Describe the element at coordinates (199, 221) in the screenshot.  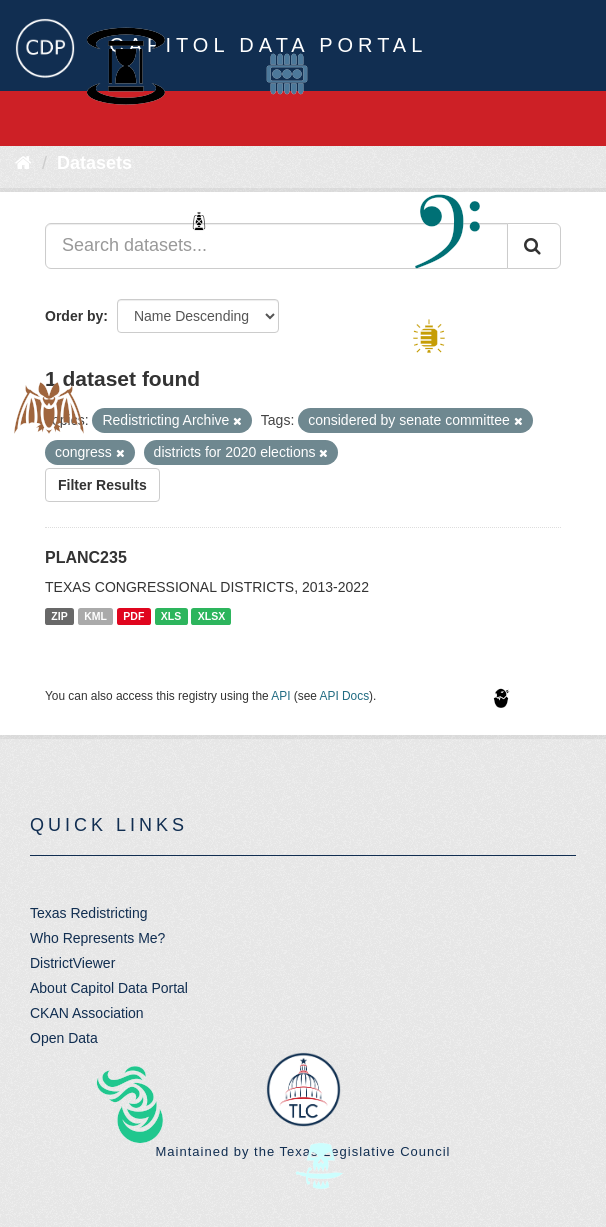
I see `toggle light or dark mode` at that location.